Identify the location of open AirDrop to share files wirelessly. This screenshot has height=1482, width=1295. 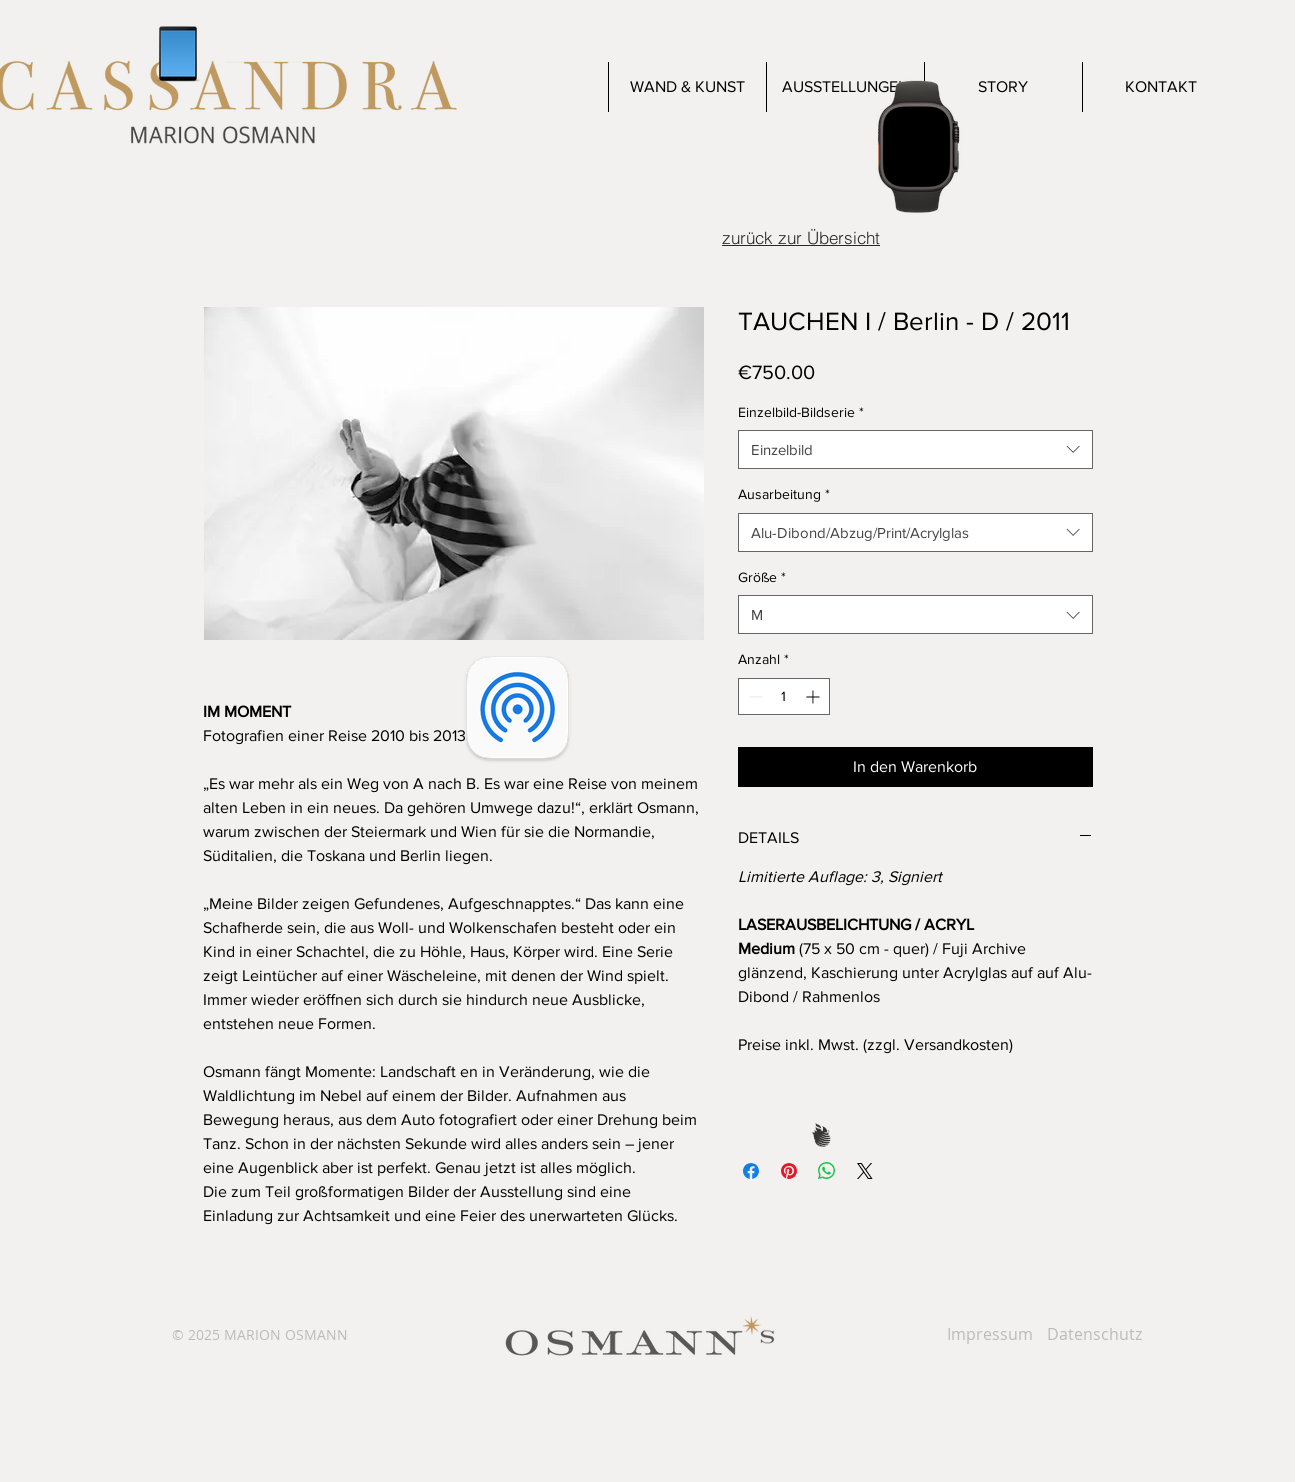
(517, 707).